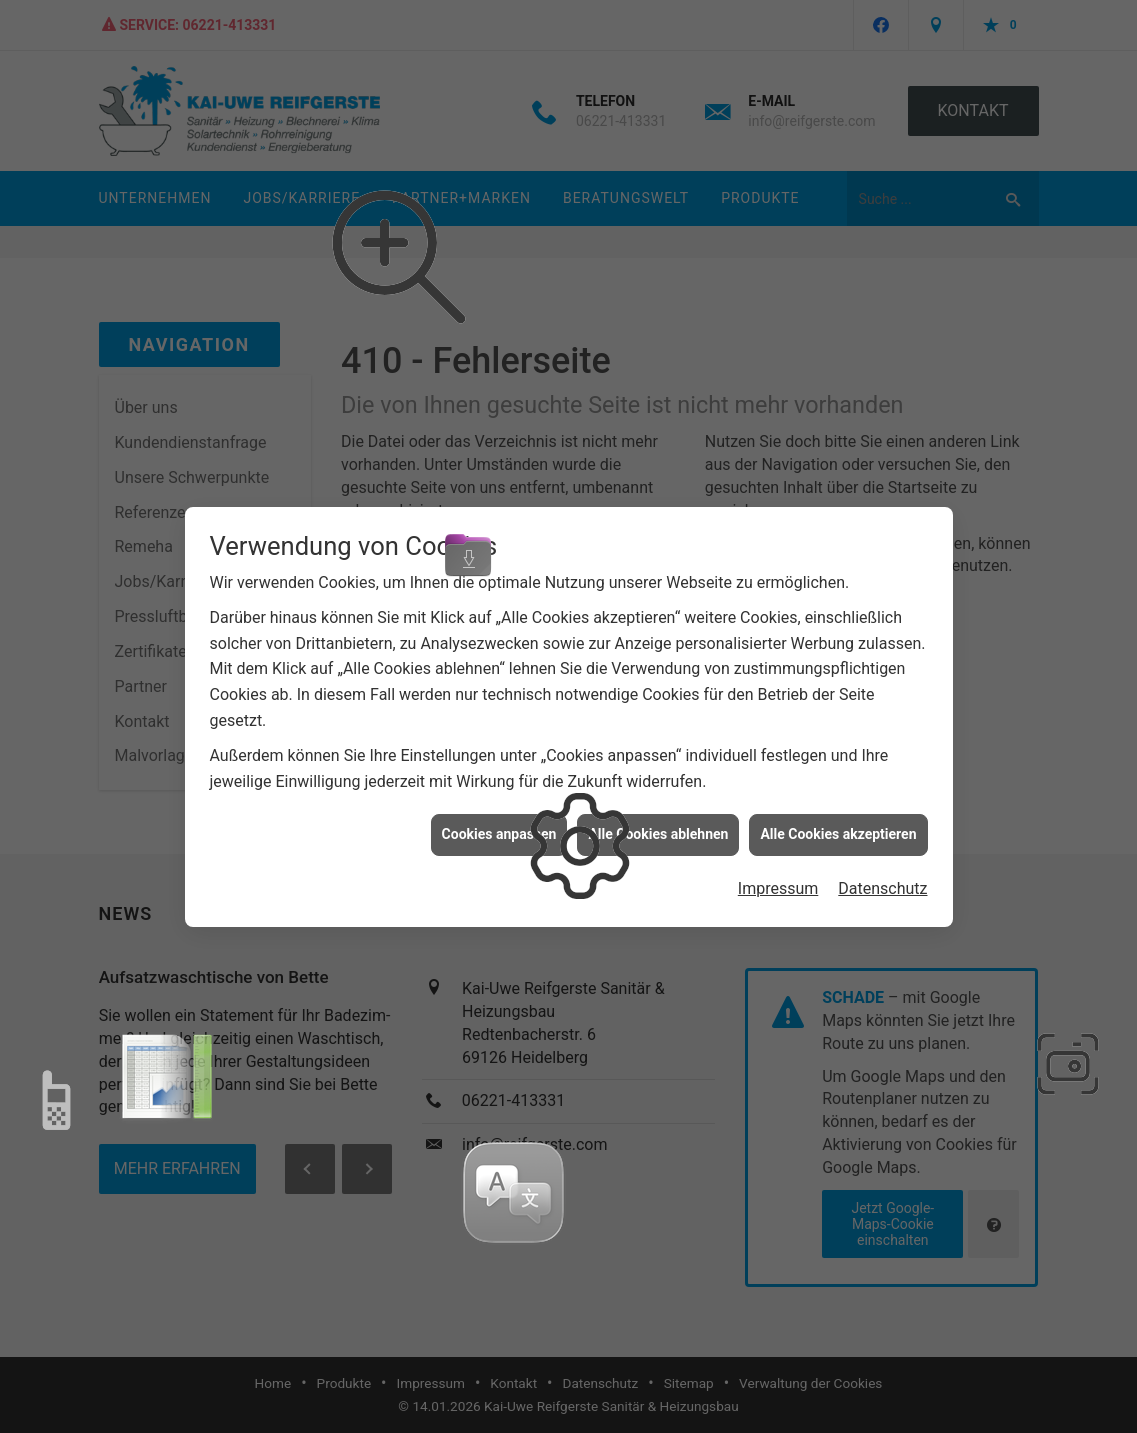 The width and height of the screenshot is (1137, 1433). What do you see at coordinates (580, 846) in the screenshot?
I see `access system settings` at bounding box center [580, 846].